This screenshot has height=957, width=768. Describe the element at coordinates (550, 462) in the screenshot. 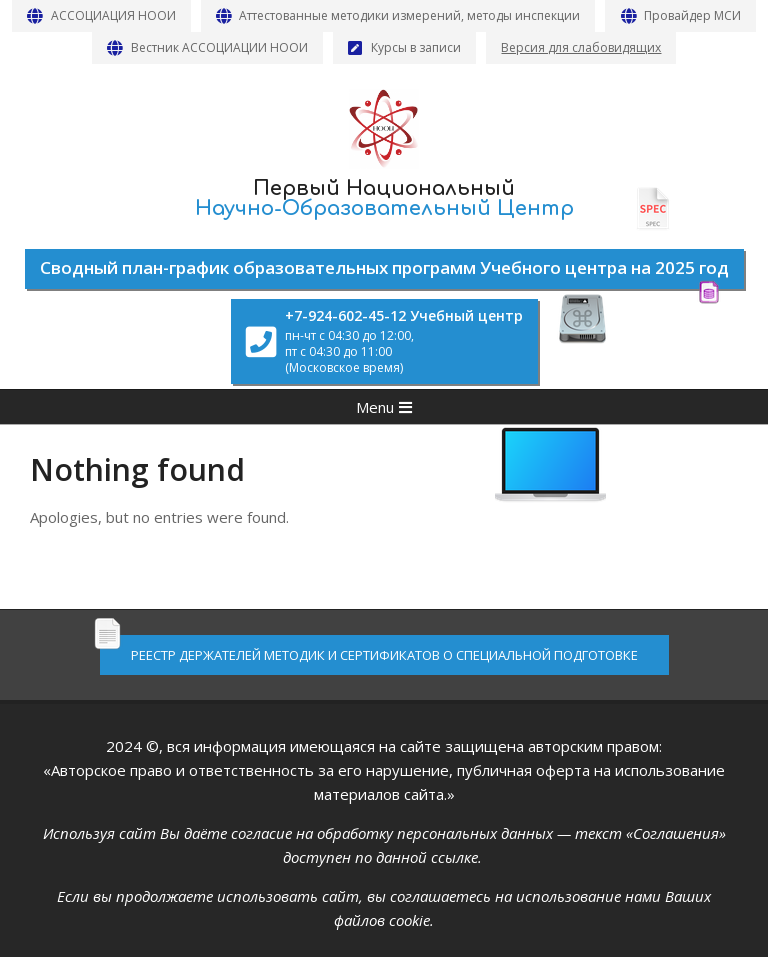

I see `laptop or portable computer device` at that location.